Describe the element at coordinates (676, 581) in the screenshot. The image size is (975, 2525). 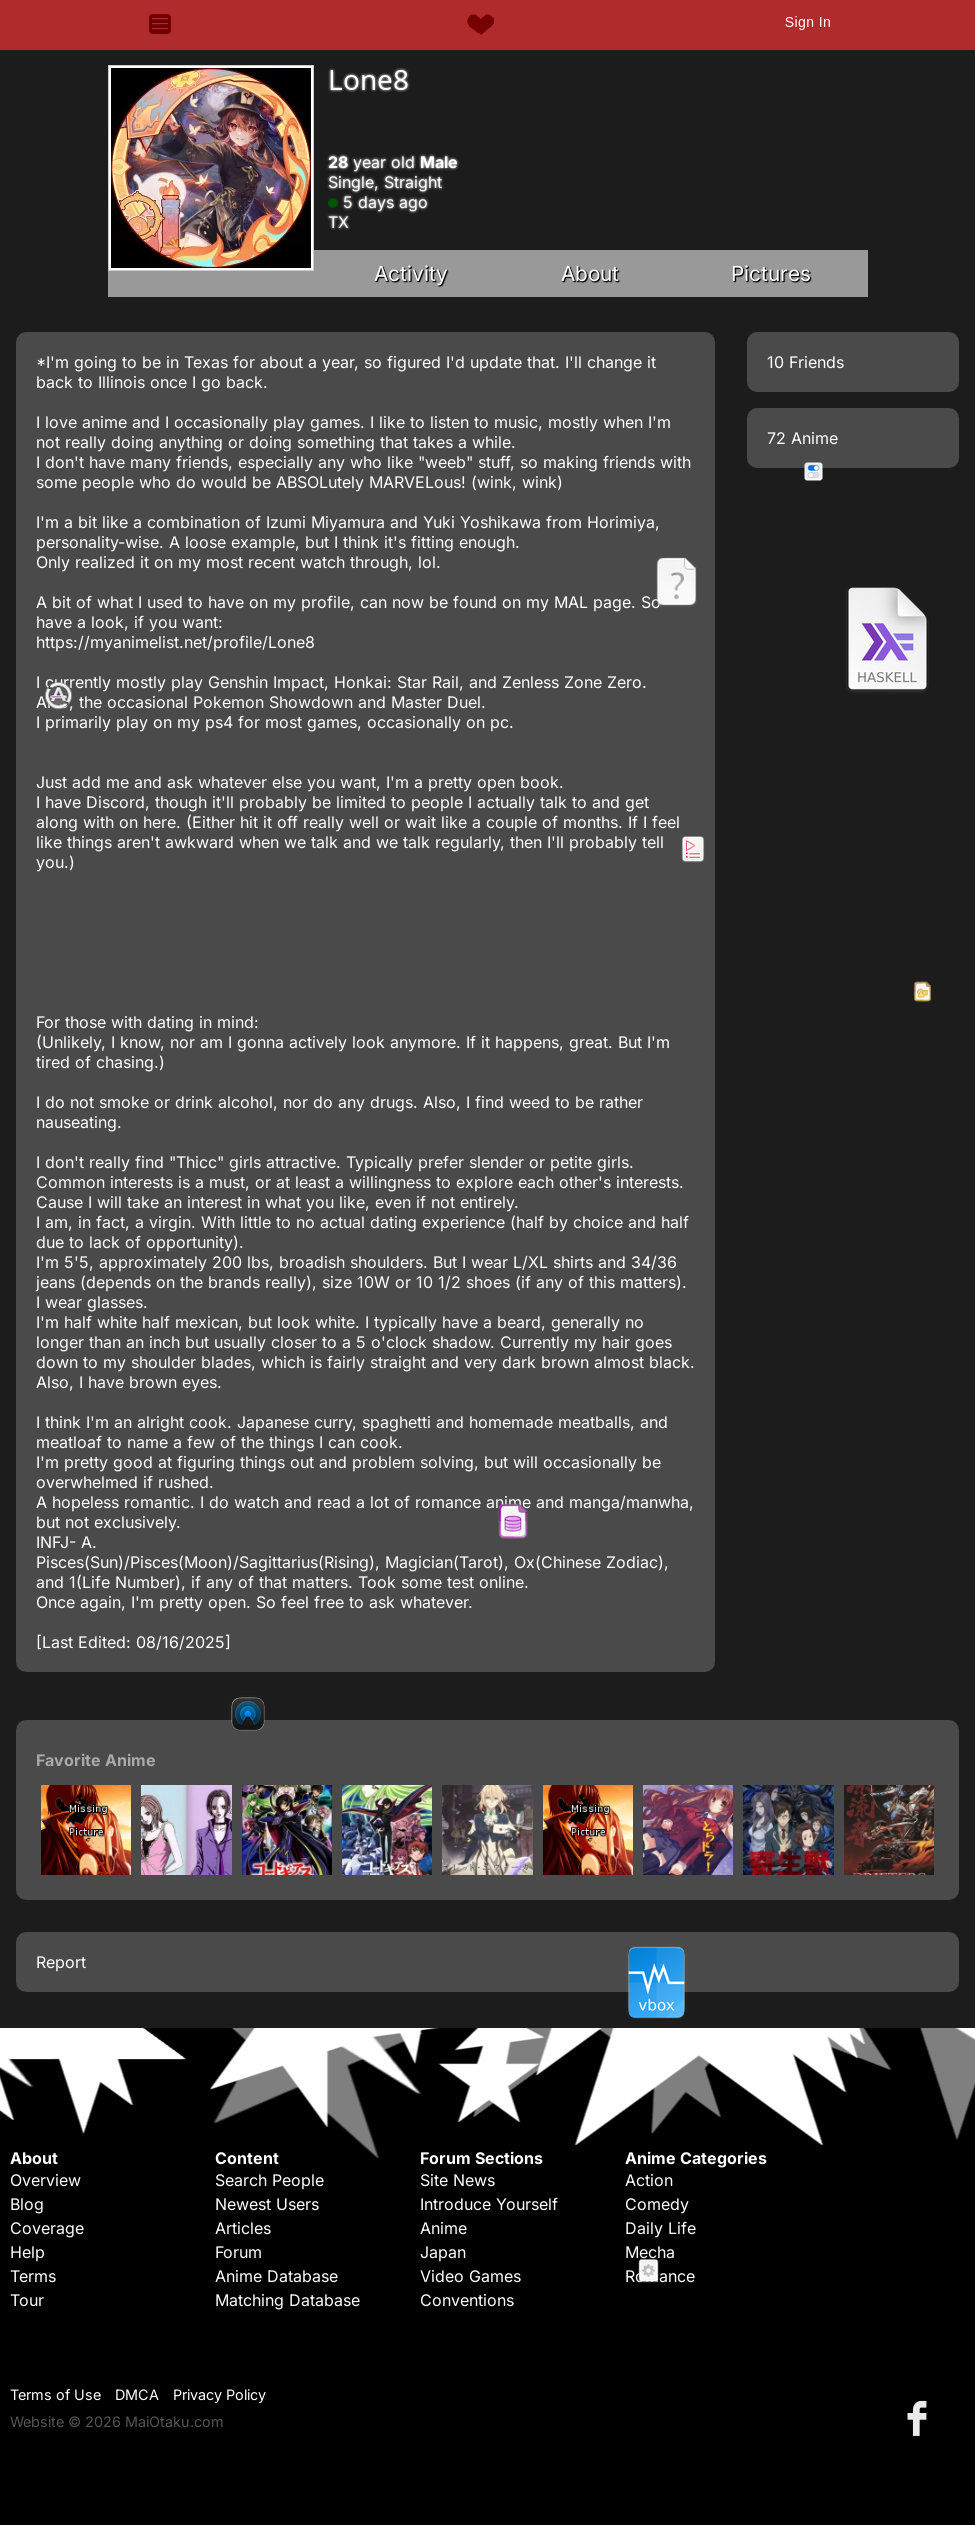
I see `unrecognized file type` at that location.